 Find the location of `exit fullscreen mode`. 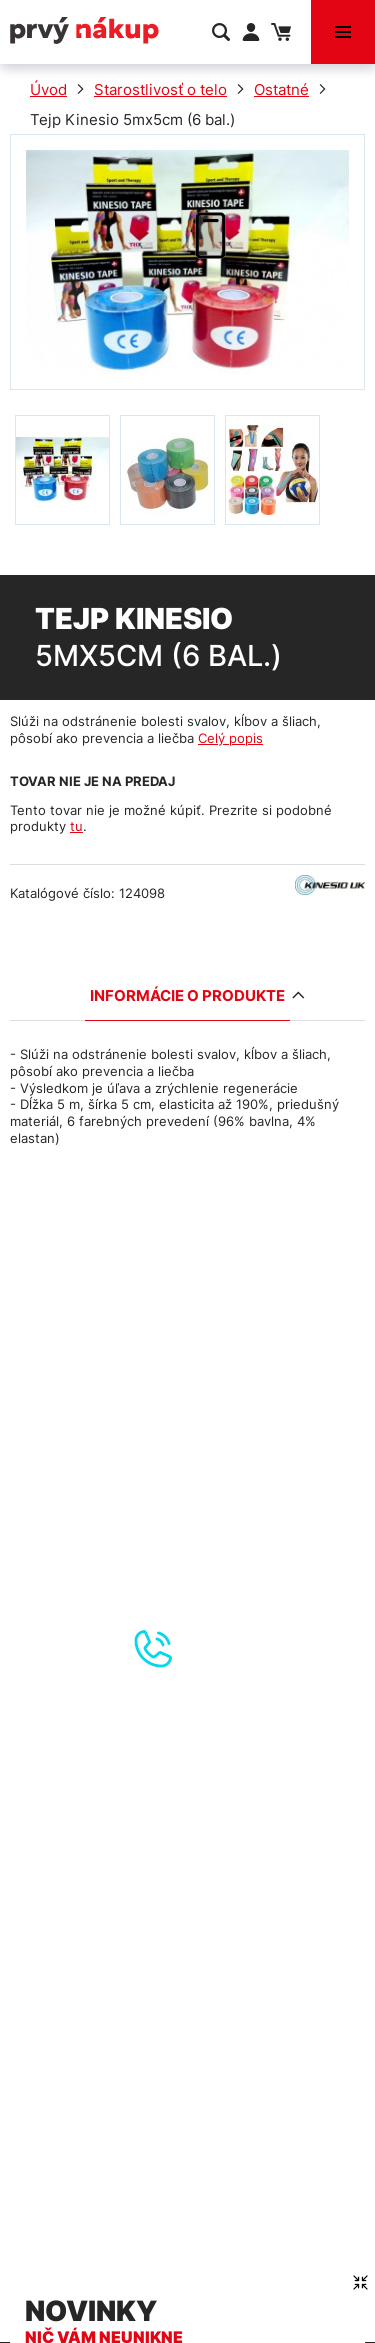

exit fullscreen mode is located at coordinates (360, 2282).